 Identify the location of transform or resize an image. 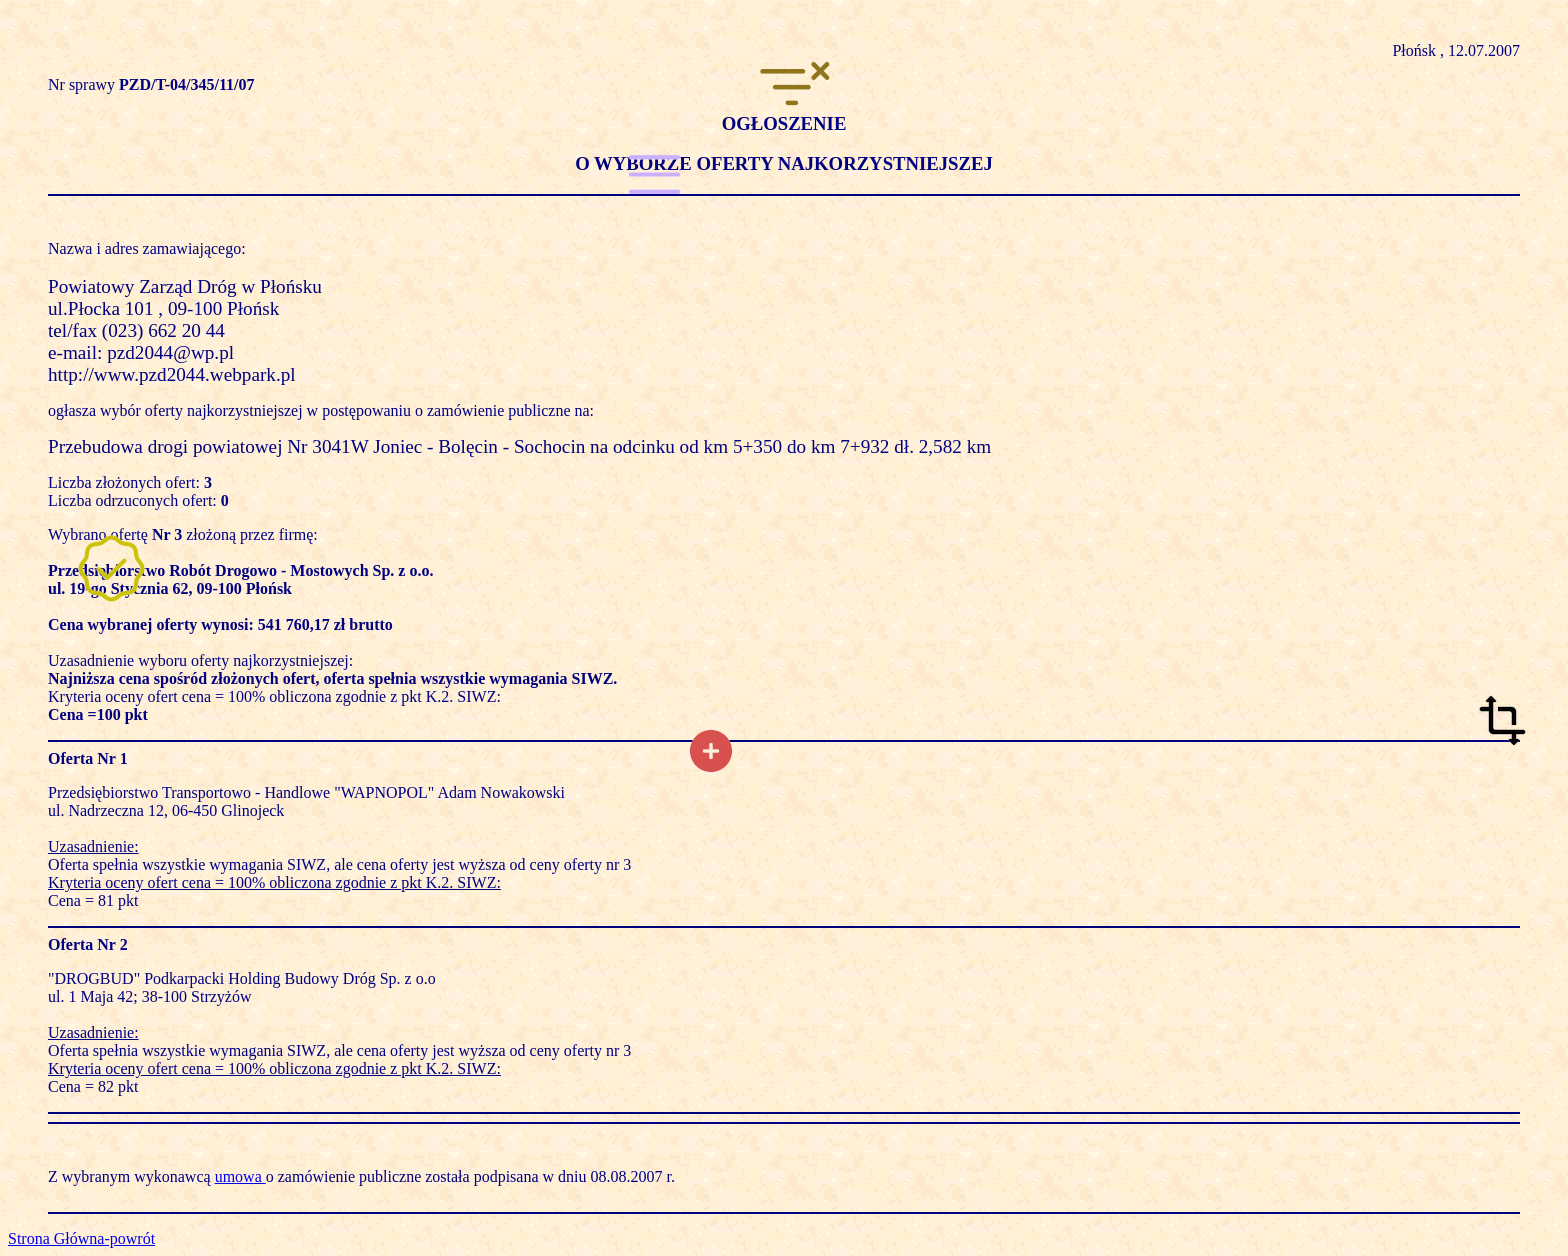
(1502, 720).